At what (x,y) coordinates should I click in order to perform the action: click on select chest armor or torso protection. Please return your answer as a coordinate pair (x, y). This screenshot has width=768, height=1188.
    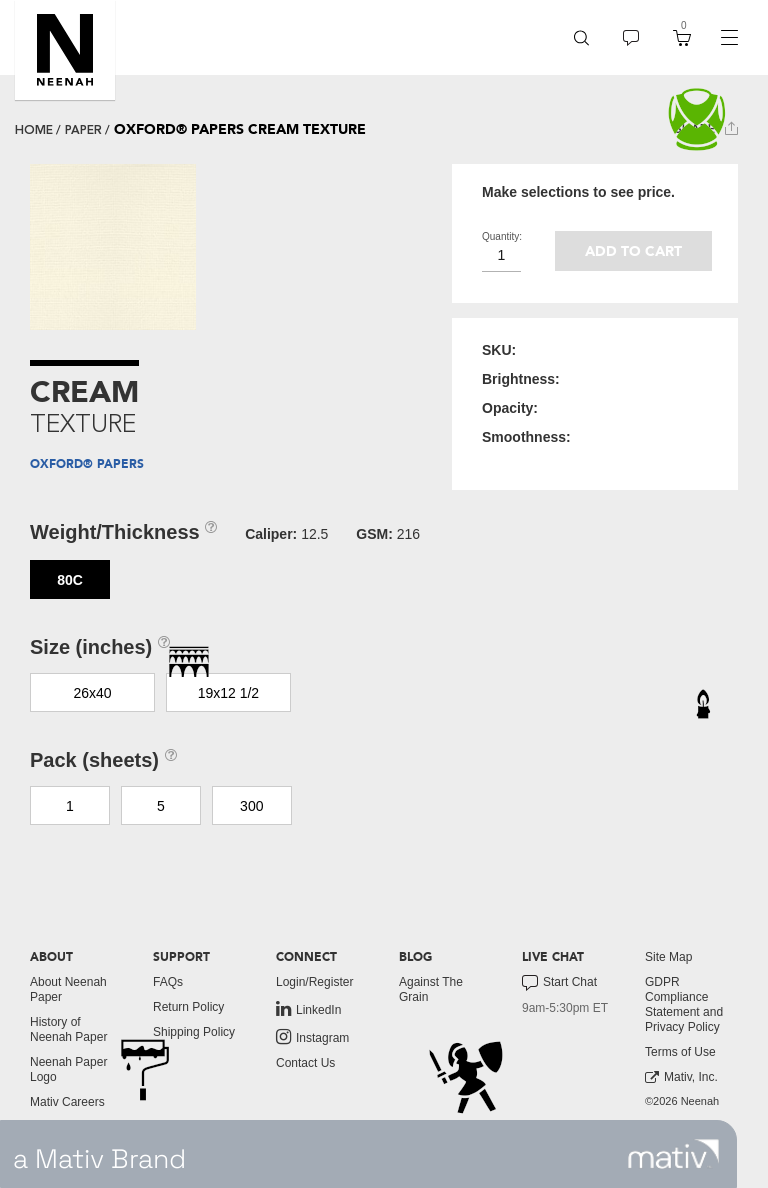
    Looking at the image, I should click on (696, 119).